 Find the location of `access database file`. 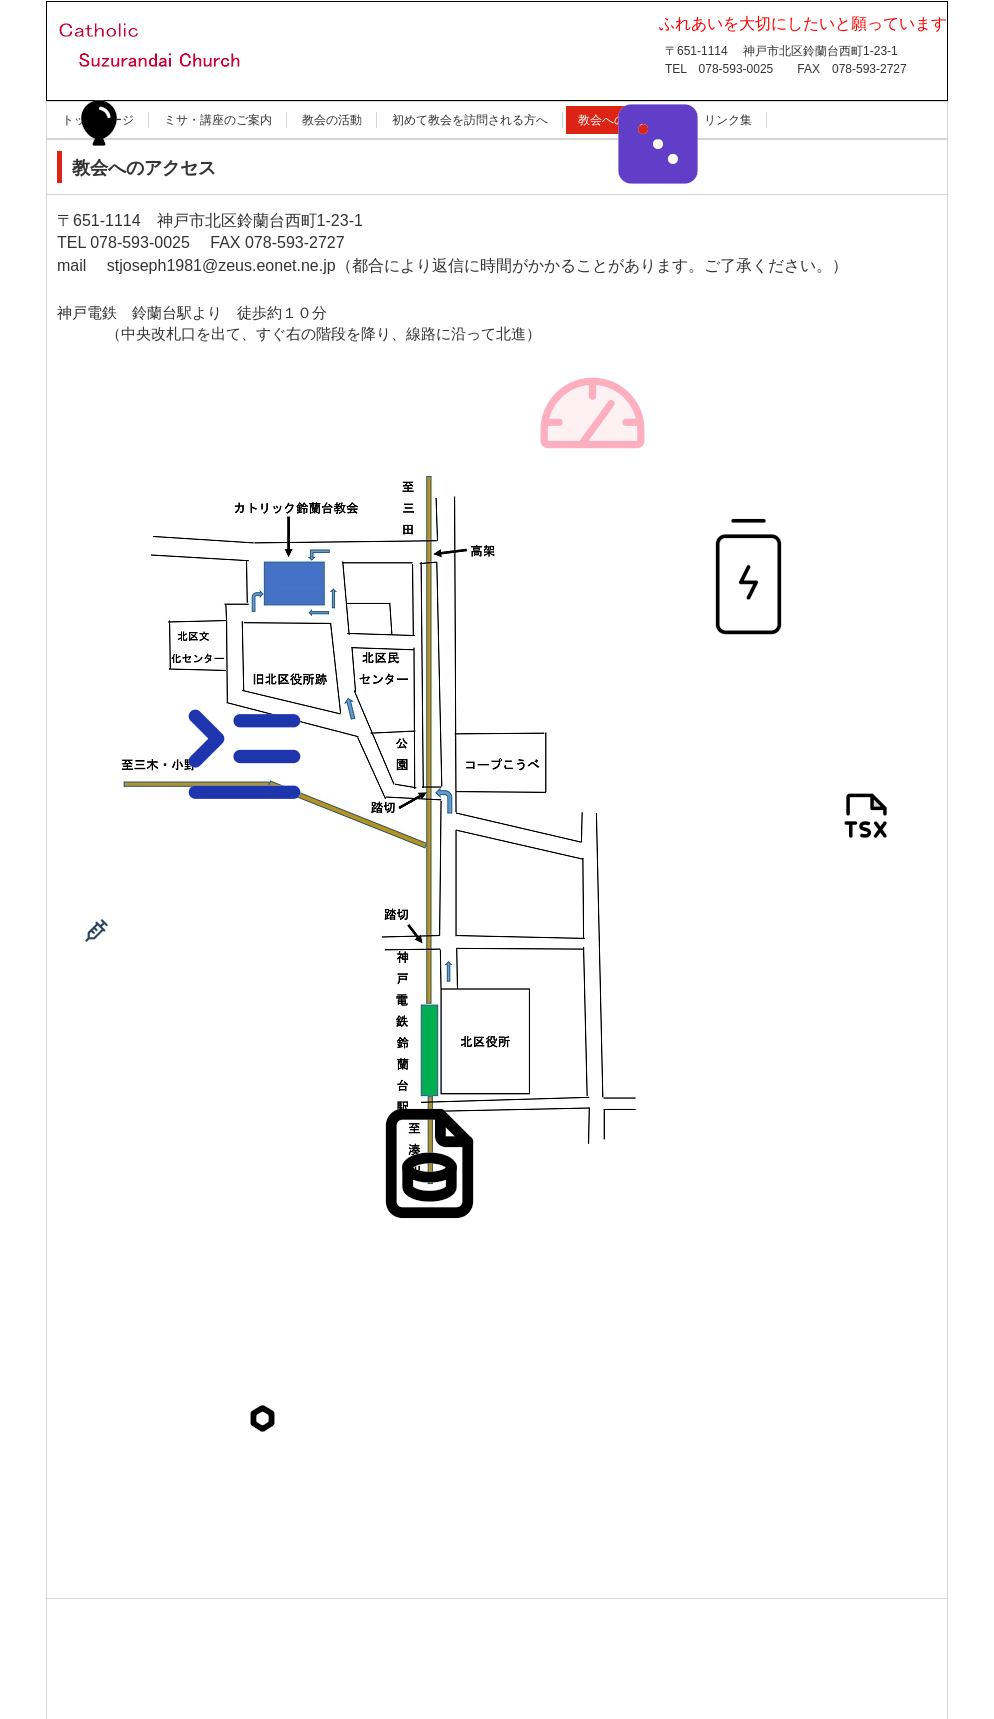

access database file is located at coordinates (429, 1163).